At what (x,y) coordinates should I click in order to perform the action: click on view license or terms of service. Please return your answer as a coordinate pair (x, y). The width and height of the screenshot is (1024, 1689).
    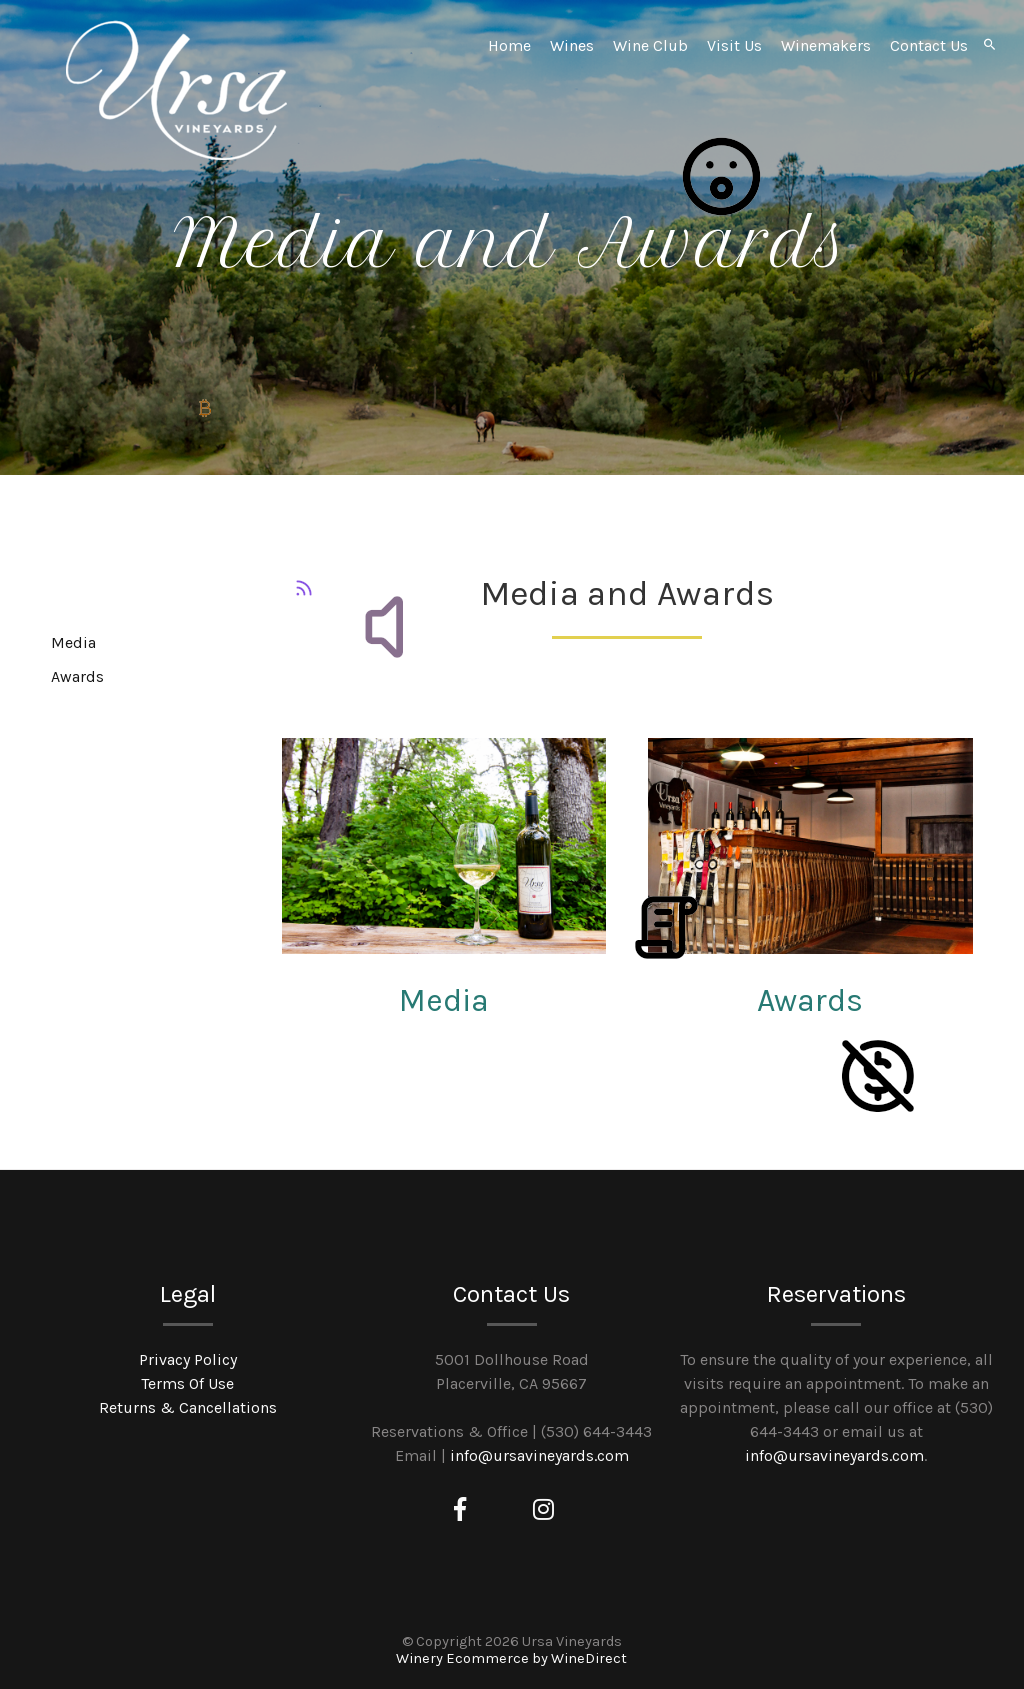
    Looking at the image, I should click on (666, 927).